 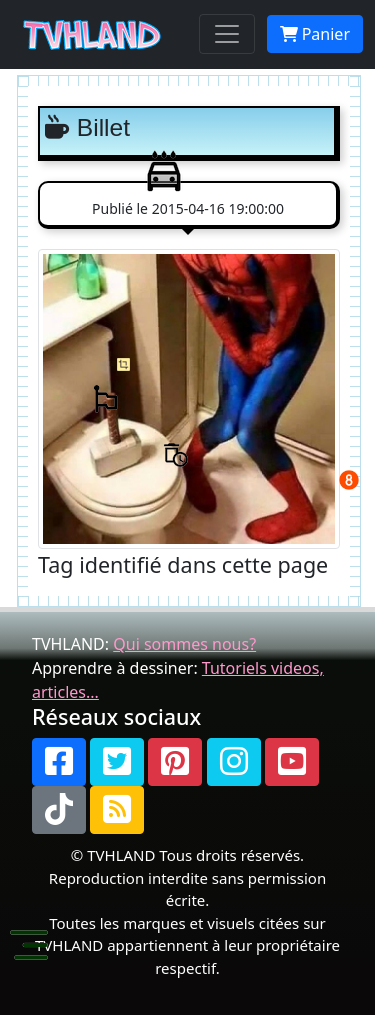 I want to click on align text to the right, so click(x=29, y=945).